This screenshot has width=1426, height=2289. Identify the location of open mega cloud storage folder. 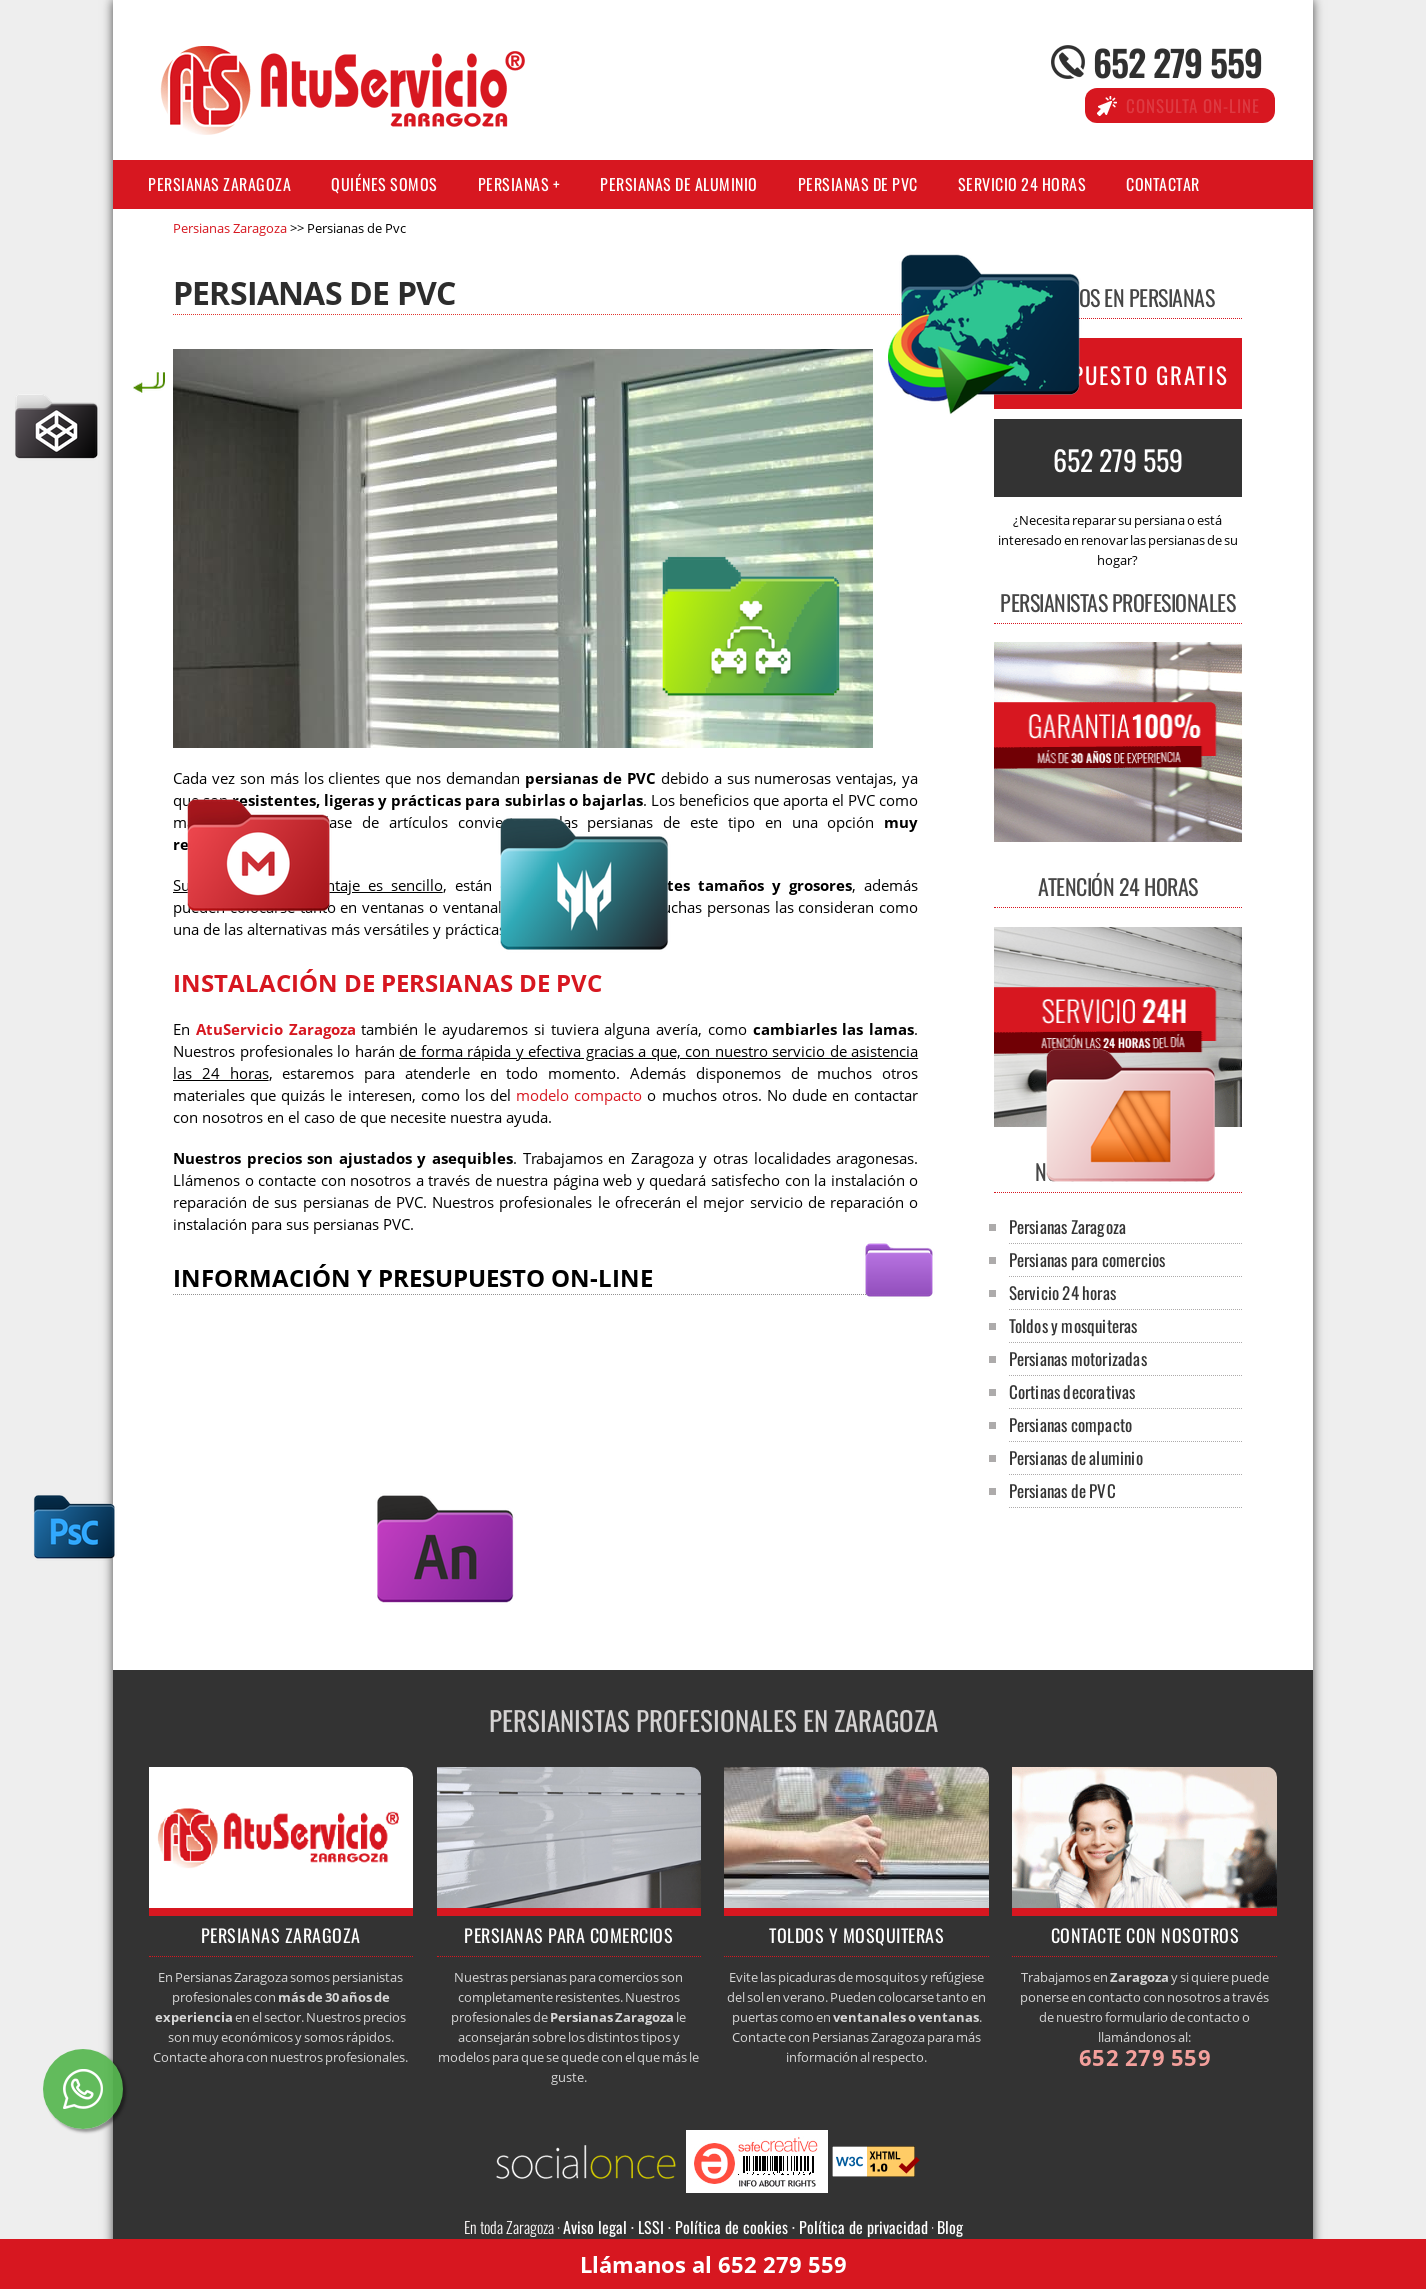
(258, 859).